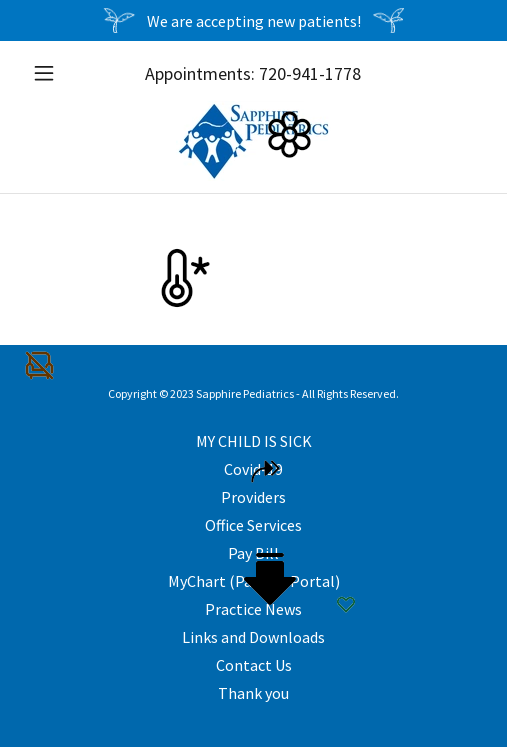  What do you see at coordinates (39, 365) in the screenshot?
I see `seating unavailable` at bounding box center [39, 365].